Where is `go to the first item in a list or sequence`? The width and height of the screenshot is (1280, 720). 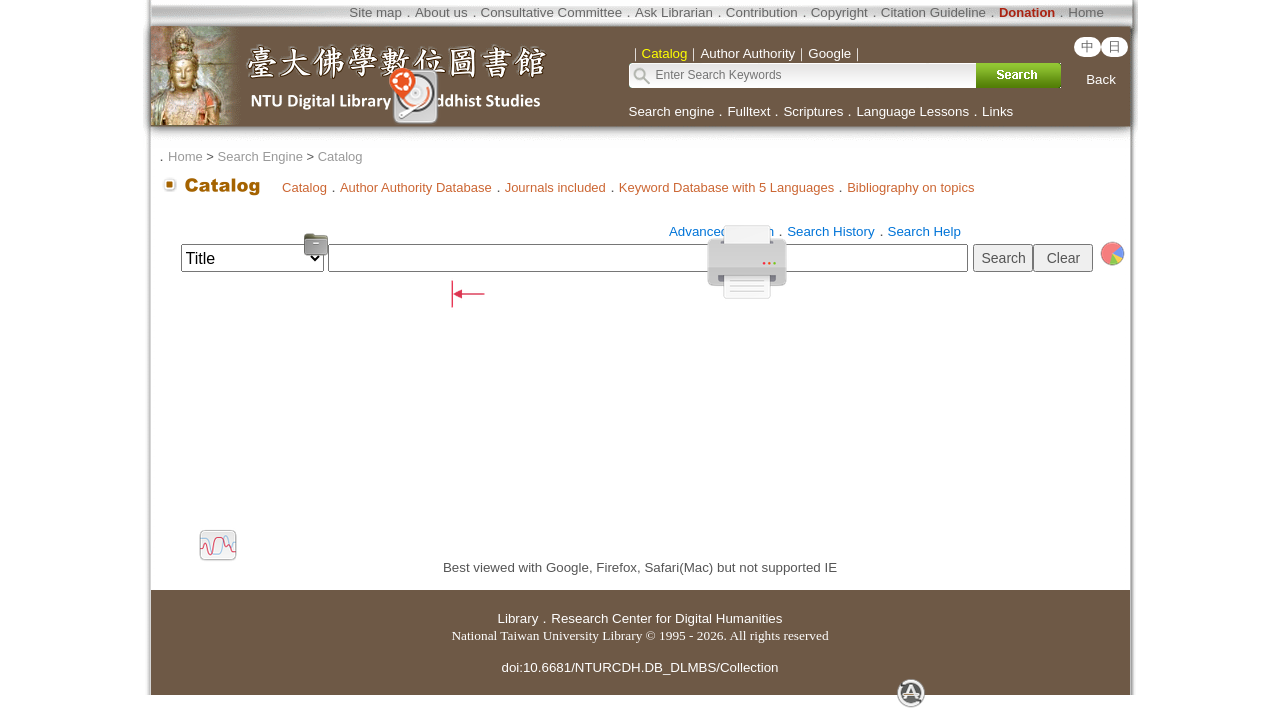 go to the first item in a list or sequence is located at coordinates (468, 294).